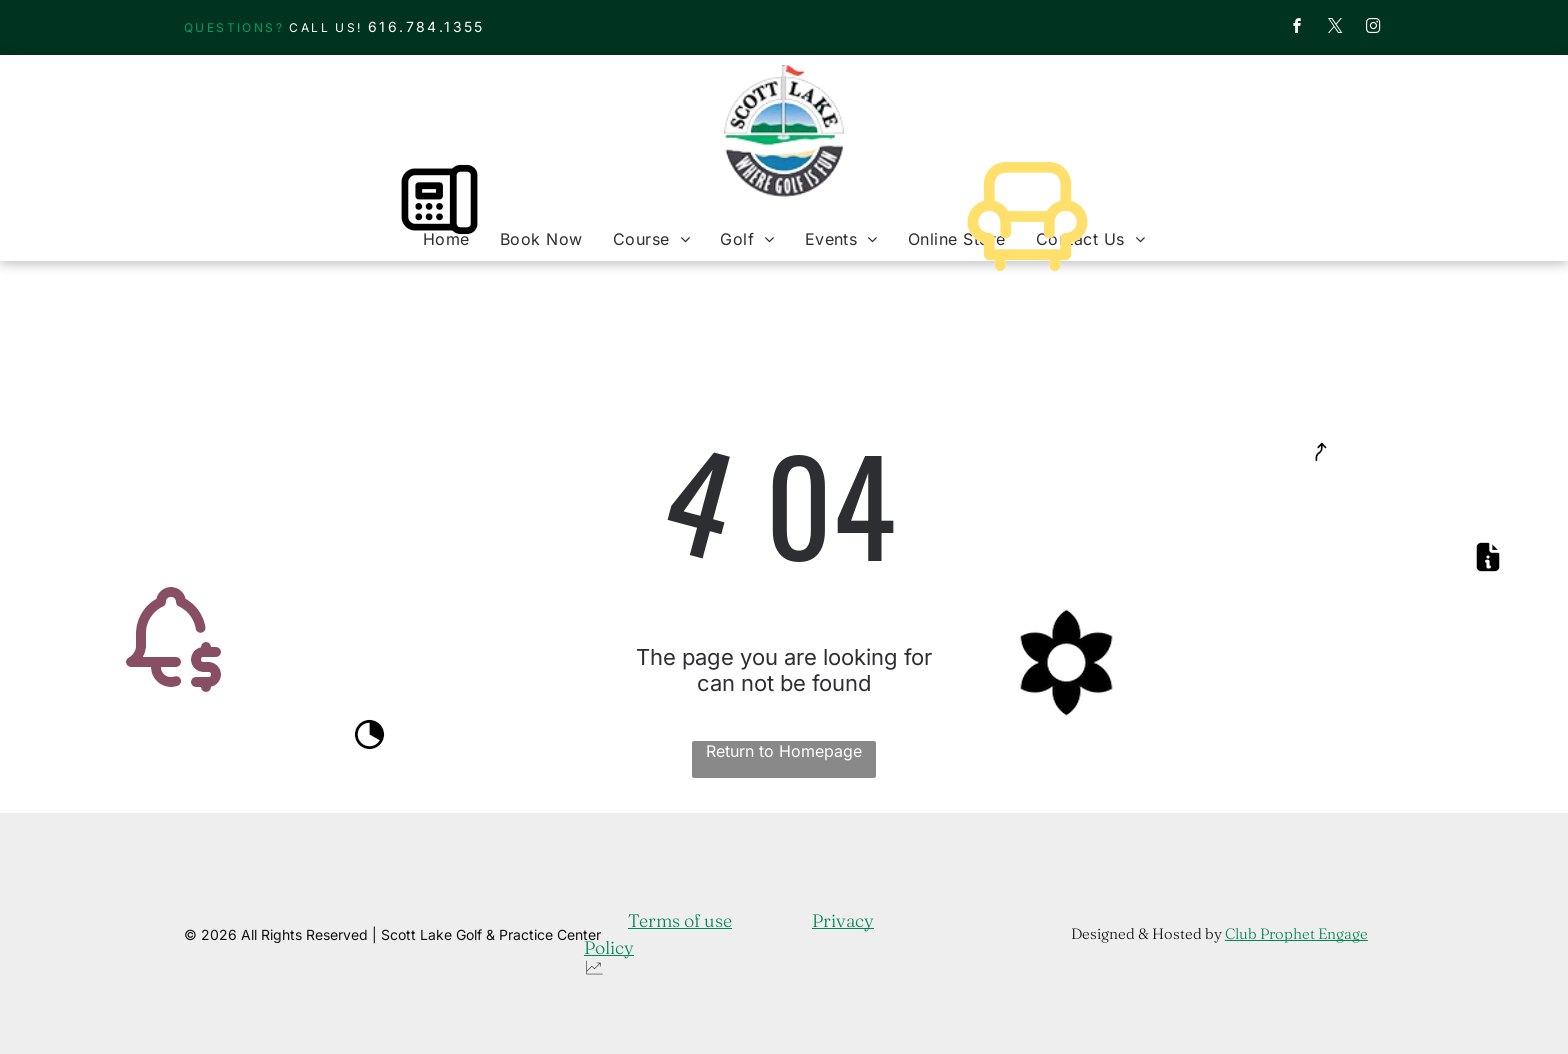  What do you see at coordinates (171, 637) in the screenshot?
I see `set up price alerts or payment notifications` at bounding box center [171, 637].